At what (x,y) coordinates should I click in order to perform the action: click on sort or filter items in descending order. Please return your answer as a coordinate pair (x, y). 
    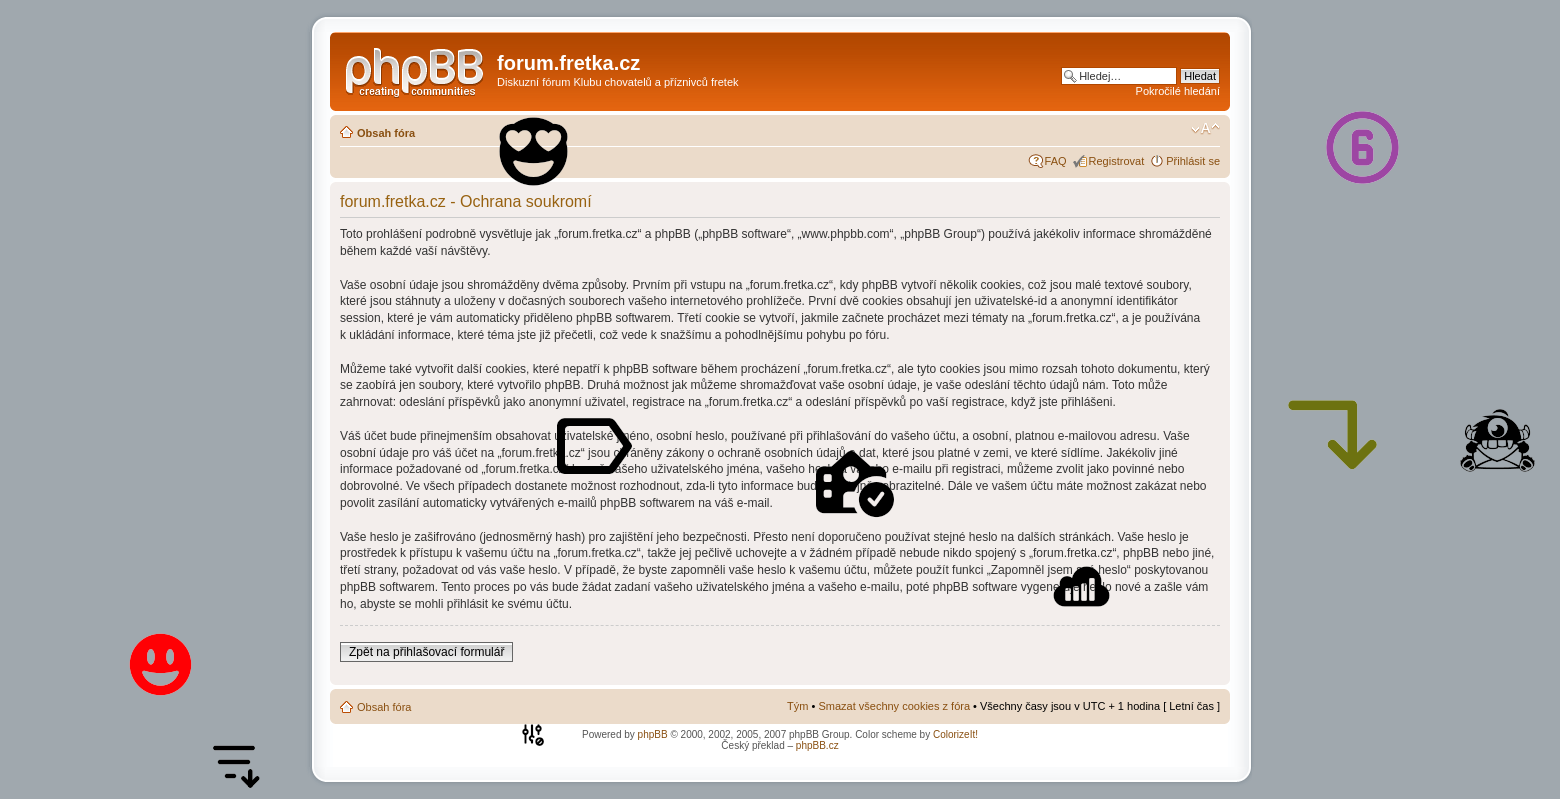
    Looking at the image, I should click on (234, 762).